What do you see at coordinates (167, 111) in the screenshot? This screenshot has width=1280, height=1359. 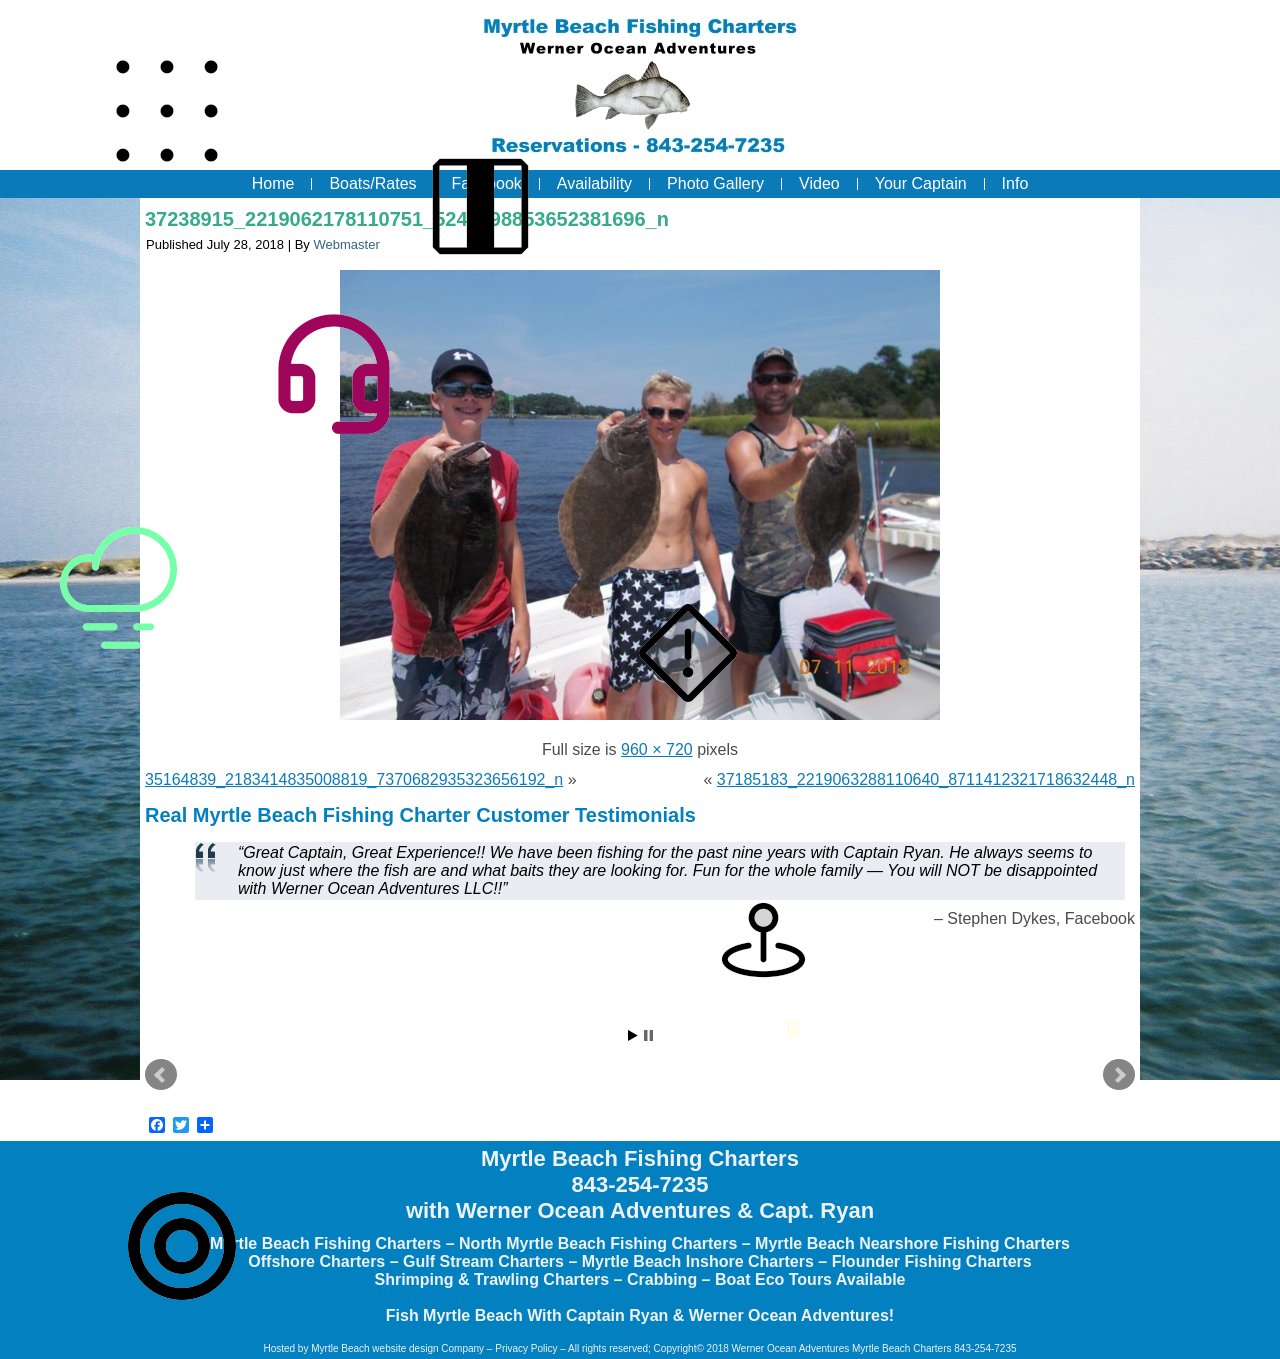 I see `open app drawer or launcher` at bounding box center [167, 111].